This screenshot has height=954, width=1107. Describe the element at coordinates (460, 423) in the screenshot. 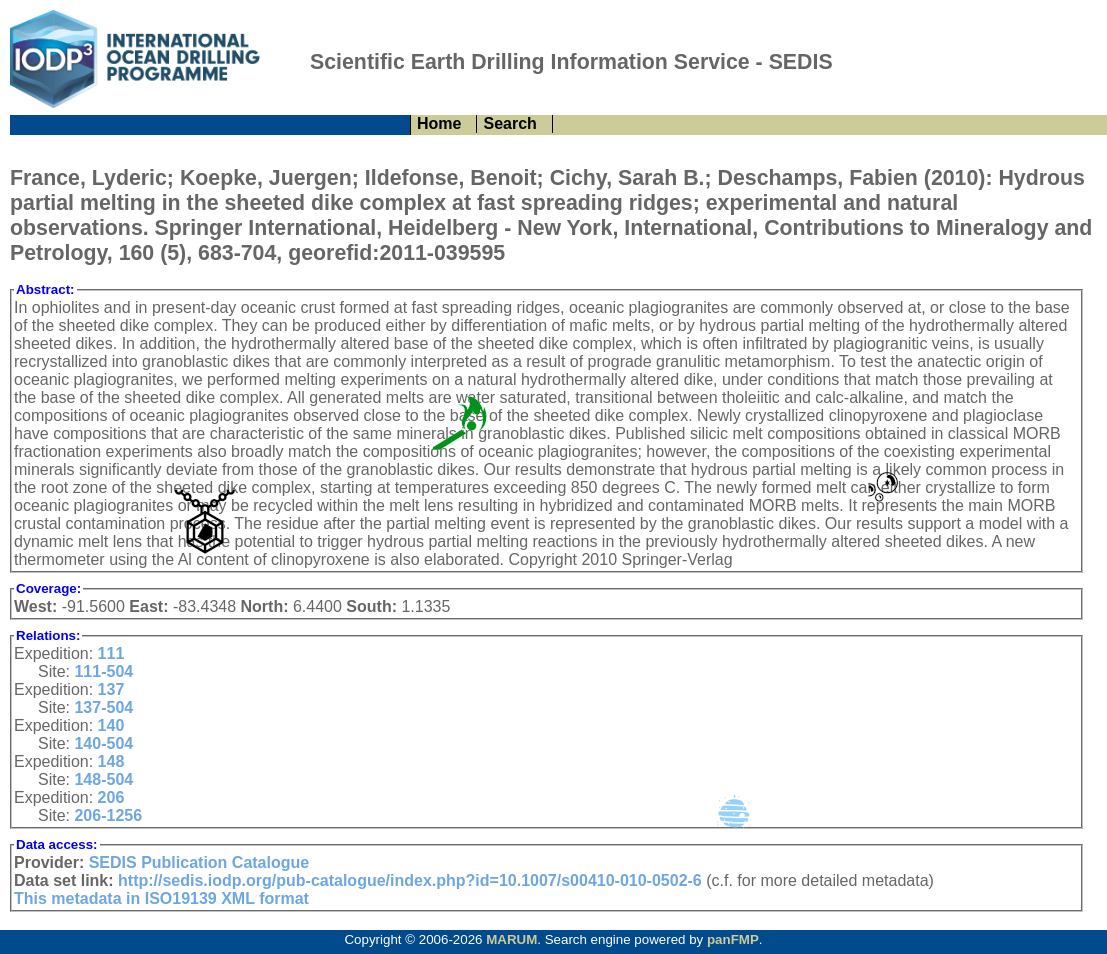

I see `ignite or start a fire feature` at that location.